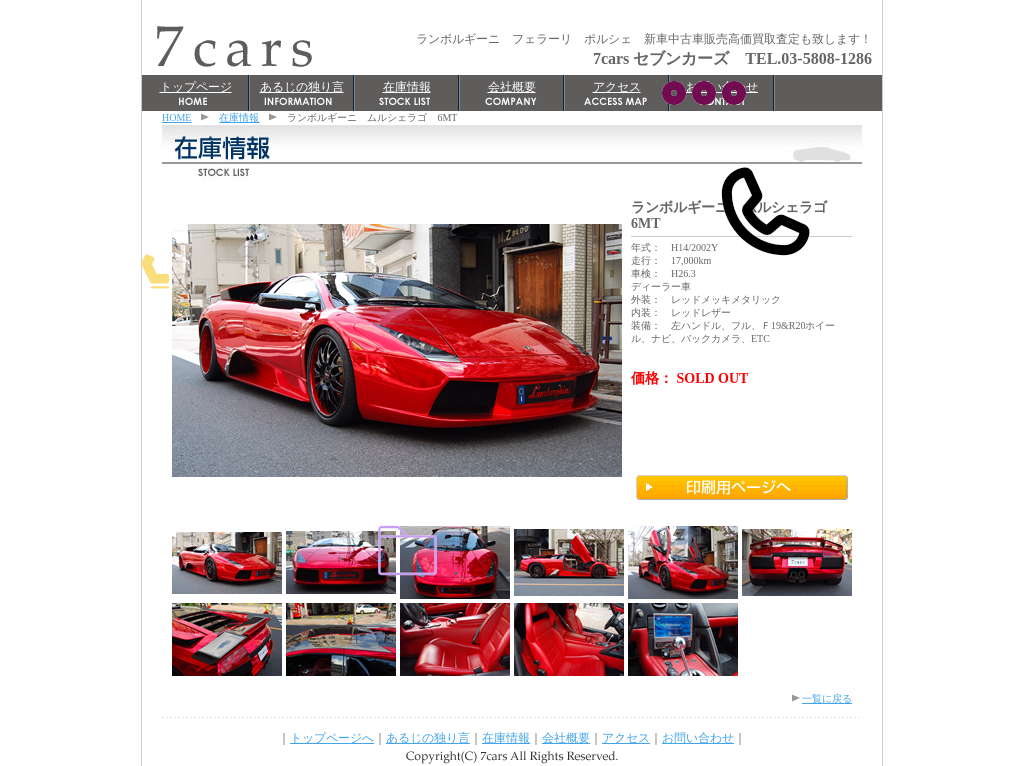  What do you see at coordinates (407, 550) in the screenshot?
I see `access your files and documents` at bounding box center [407, 550].